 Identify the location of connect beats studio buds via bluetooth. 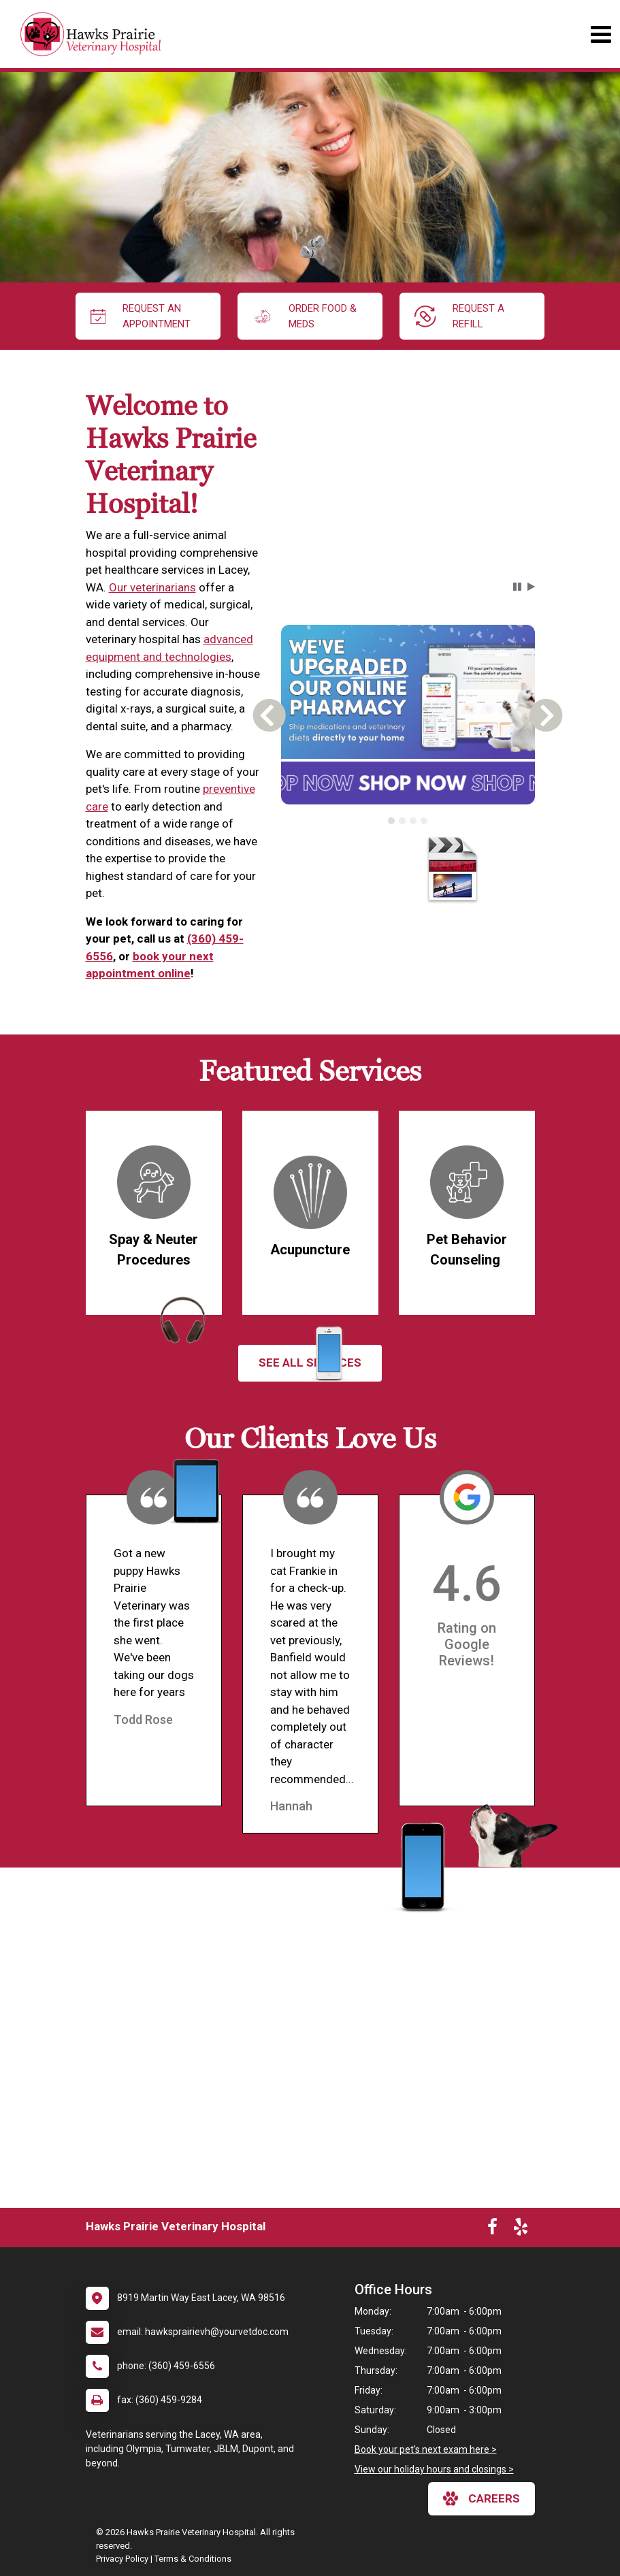
(312, 247).